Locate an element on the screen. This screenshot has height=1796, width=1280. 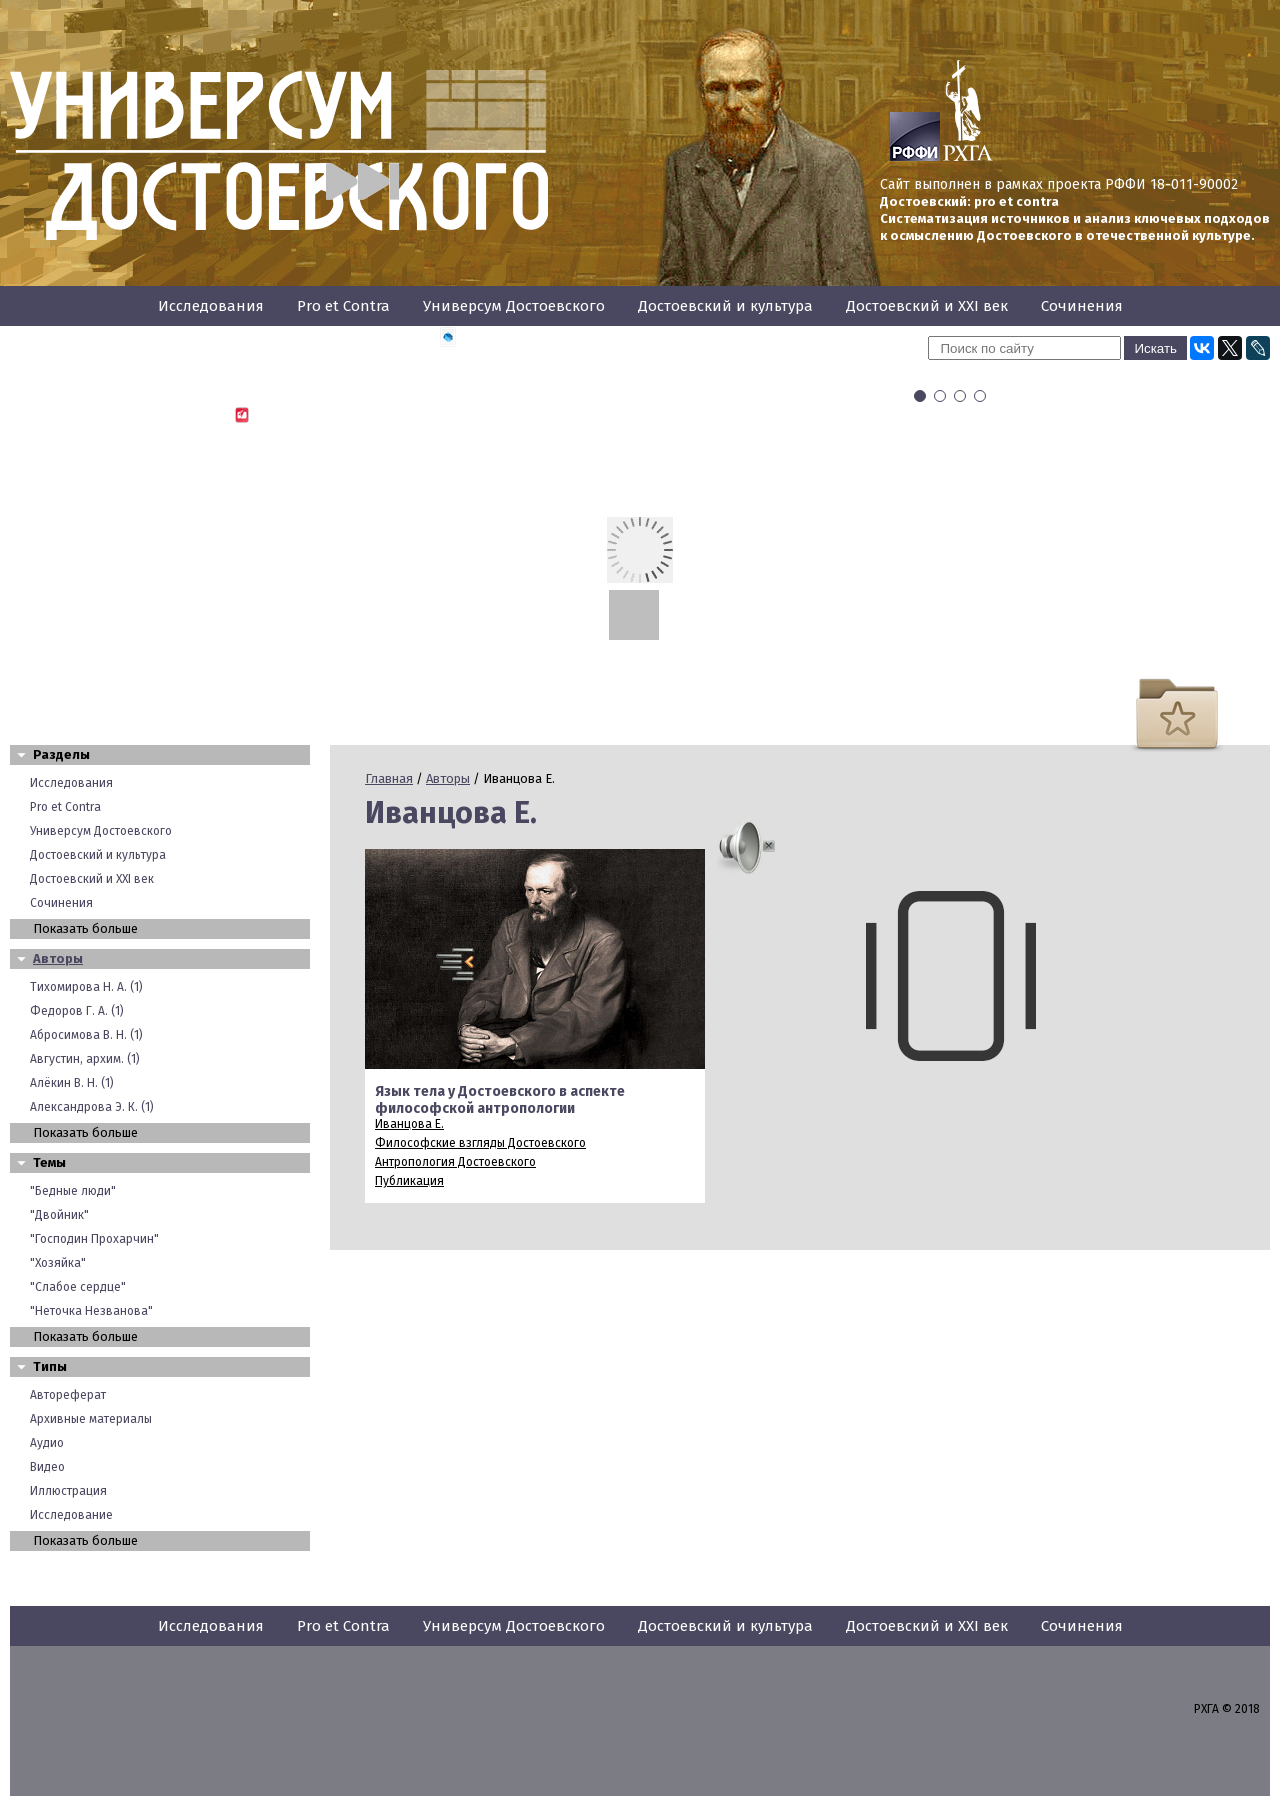
access multitasking or window management settings is located at coordinates (951, 976).